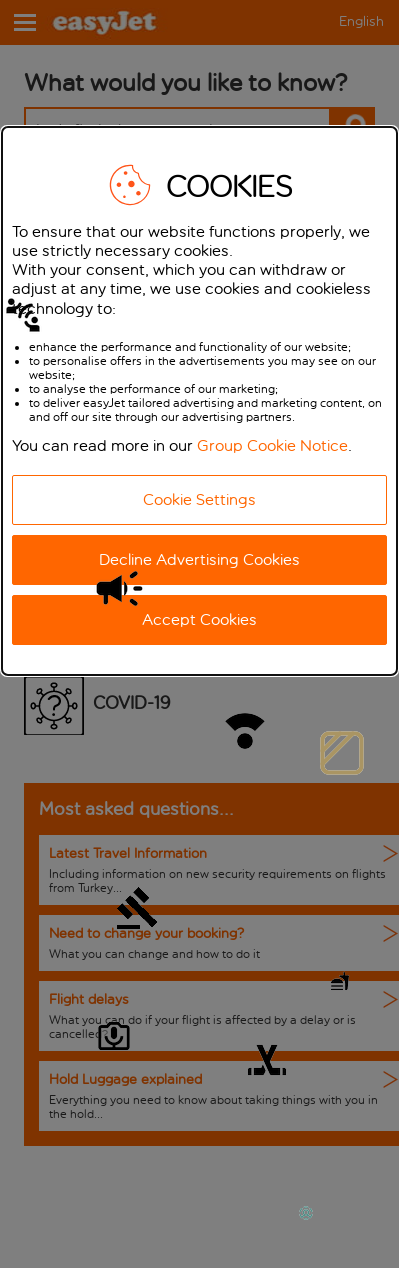  I want to click on calibrate compass or direction sensor, so click(245, 731).